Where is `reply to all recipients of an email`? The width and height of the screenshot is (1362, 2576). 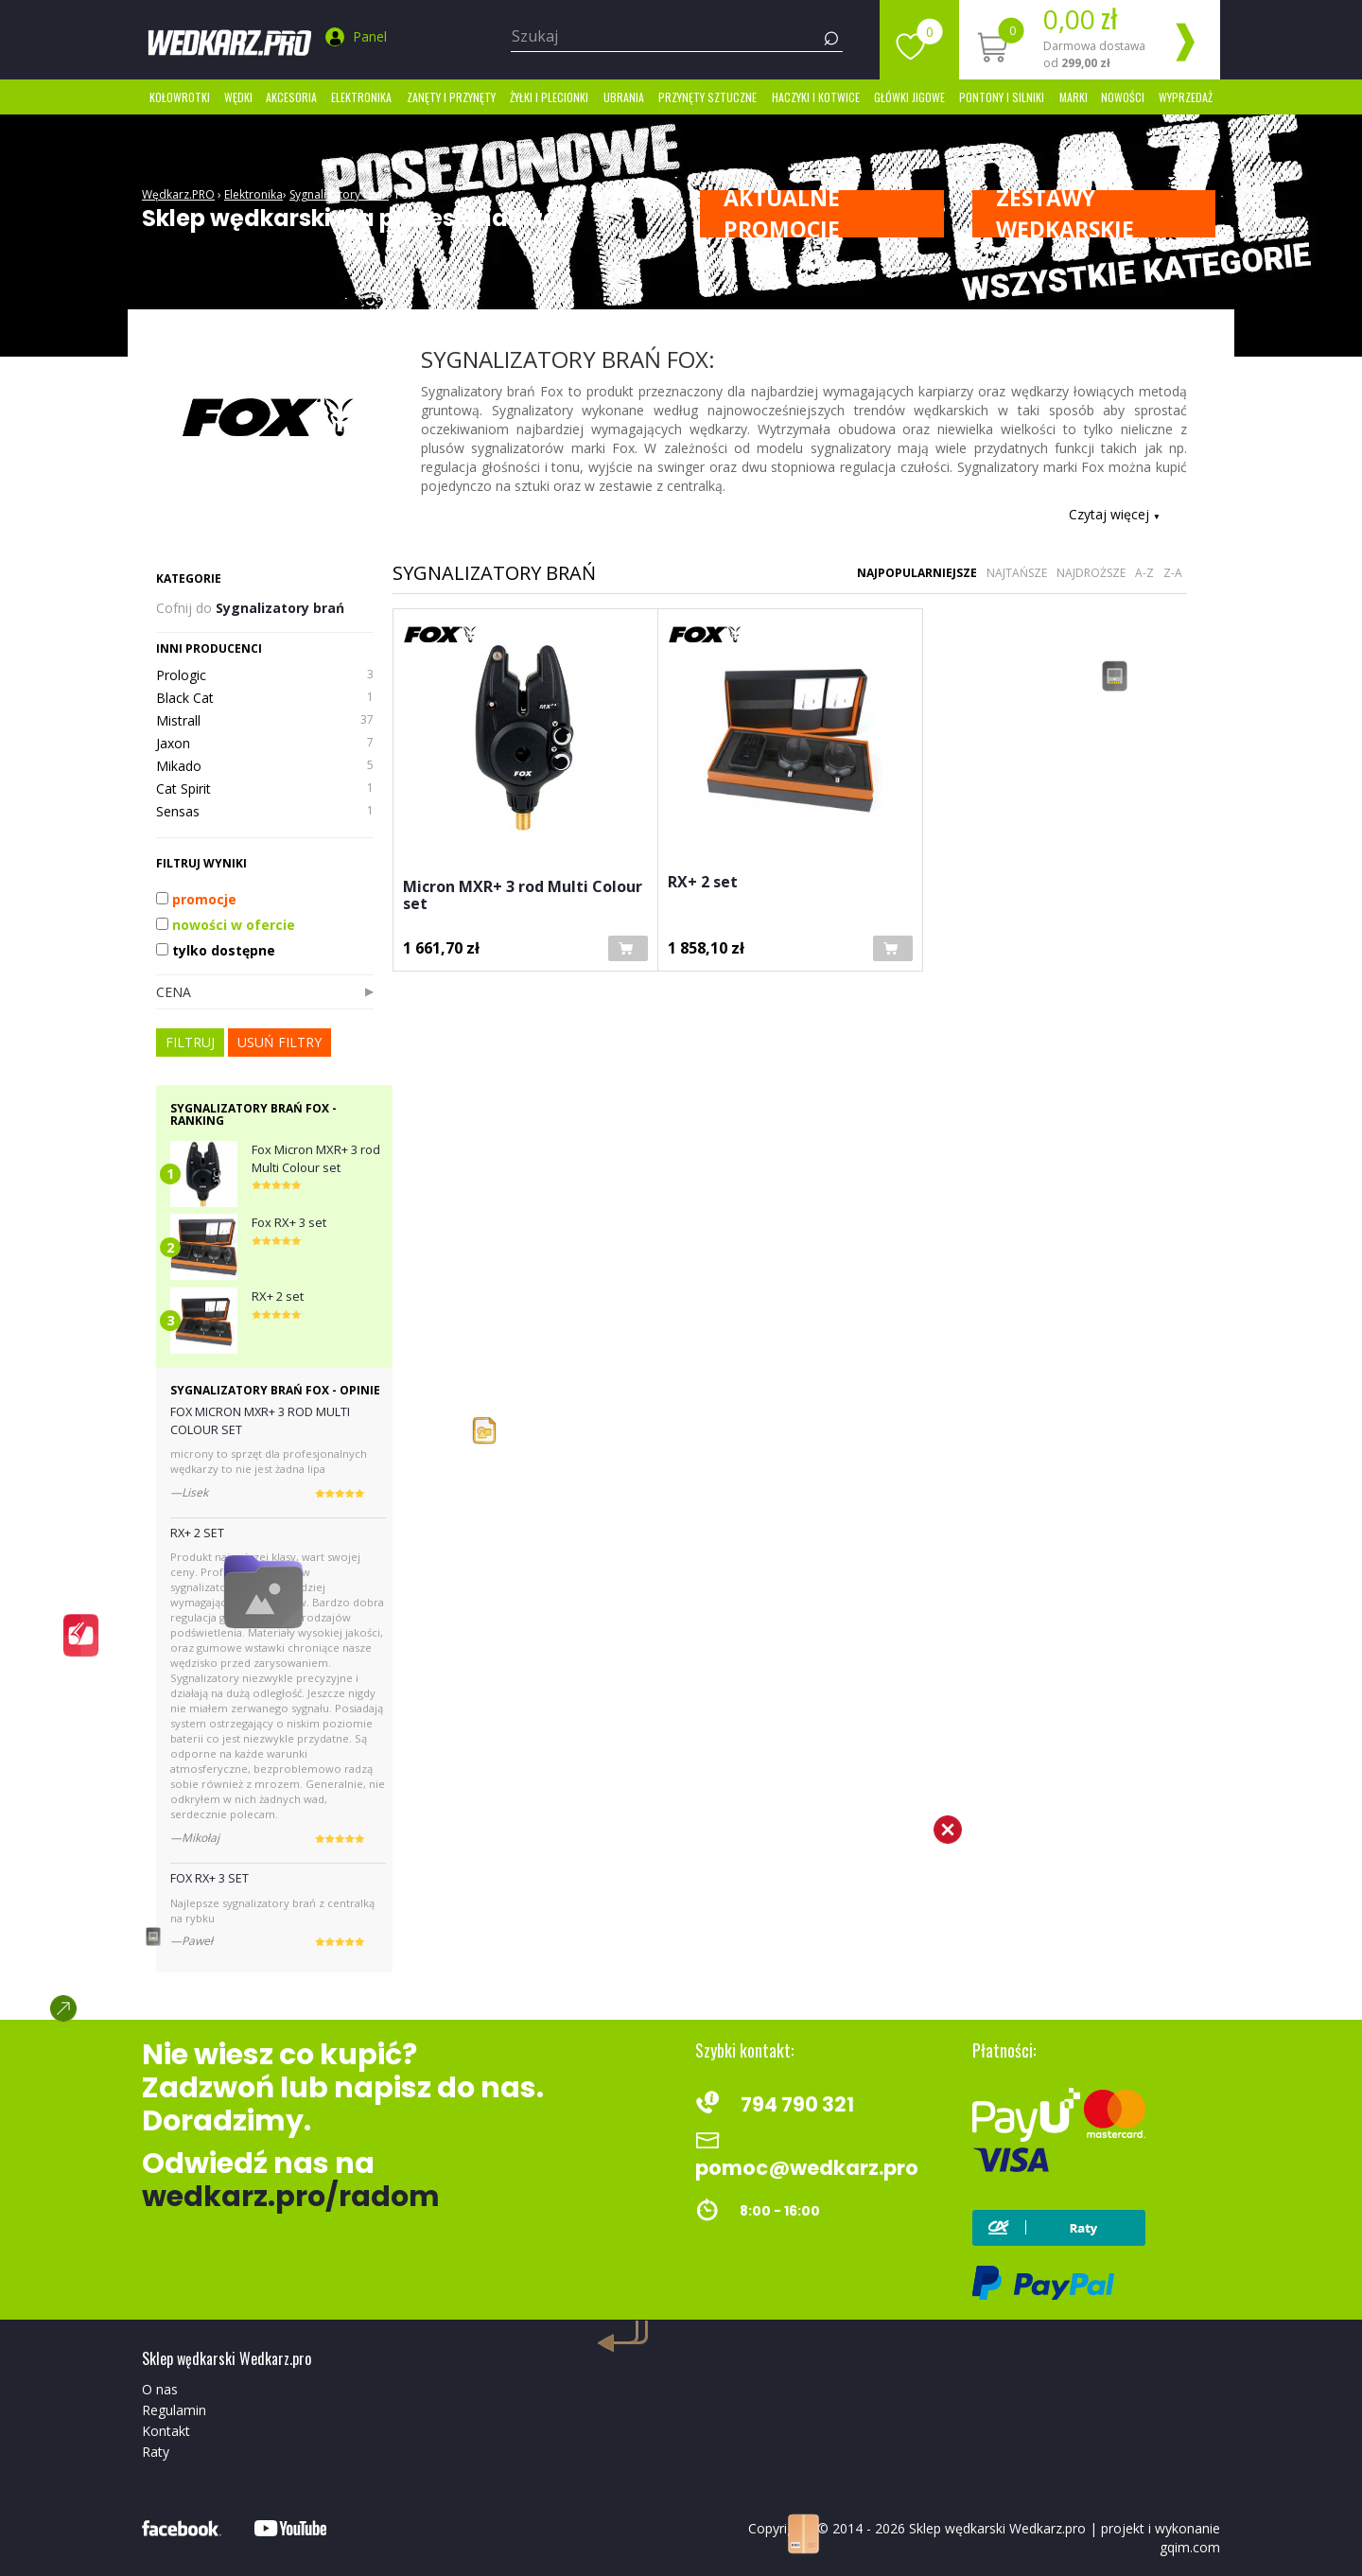 reply to all recipients of an email is located at coordinates (621, 2332).